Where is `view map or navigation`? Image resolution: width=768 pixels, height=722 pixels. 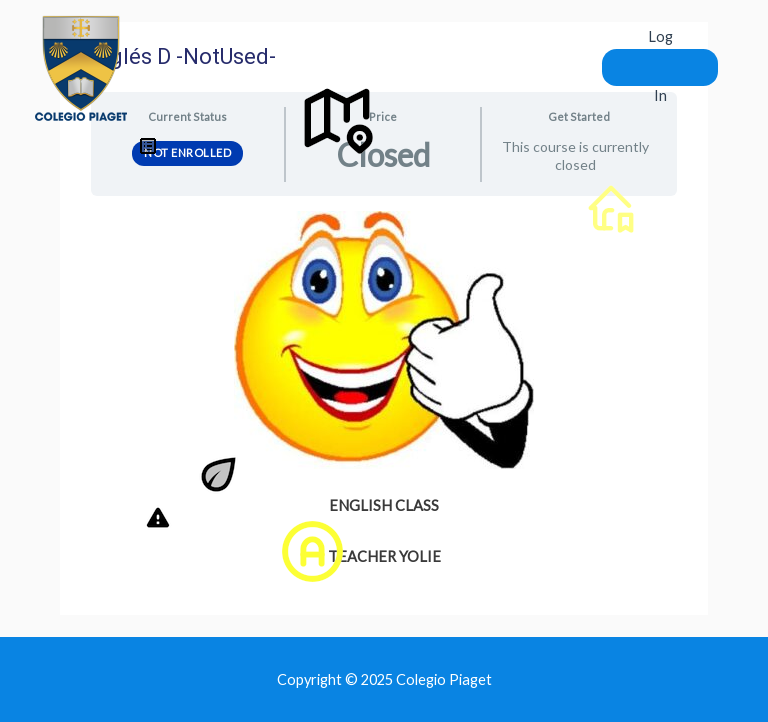 view map or navigation is located at coordinates (337, 118).